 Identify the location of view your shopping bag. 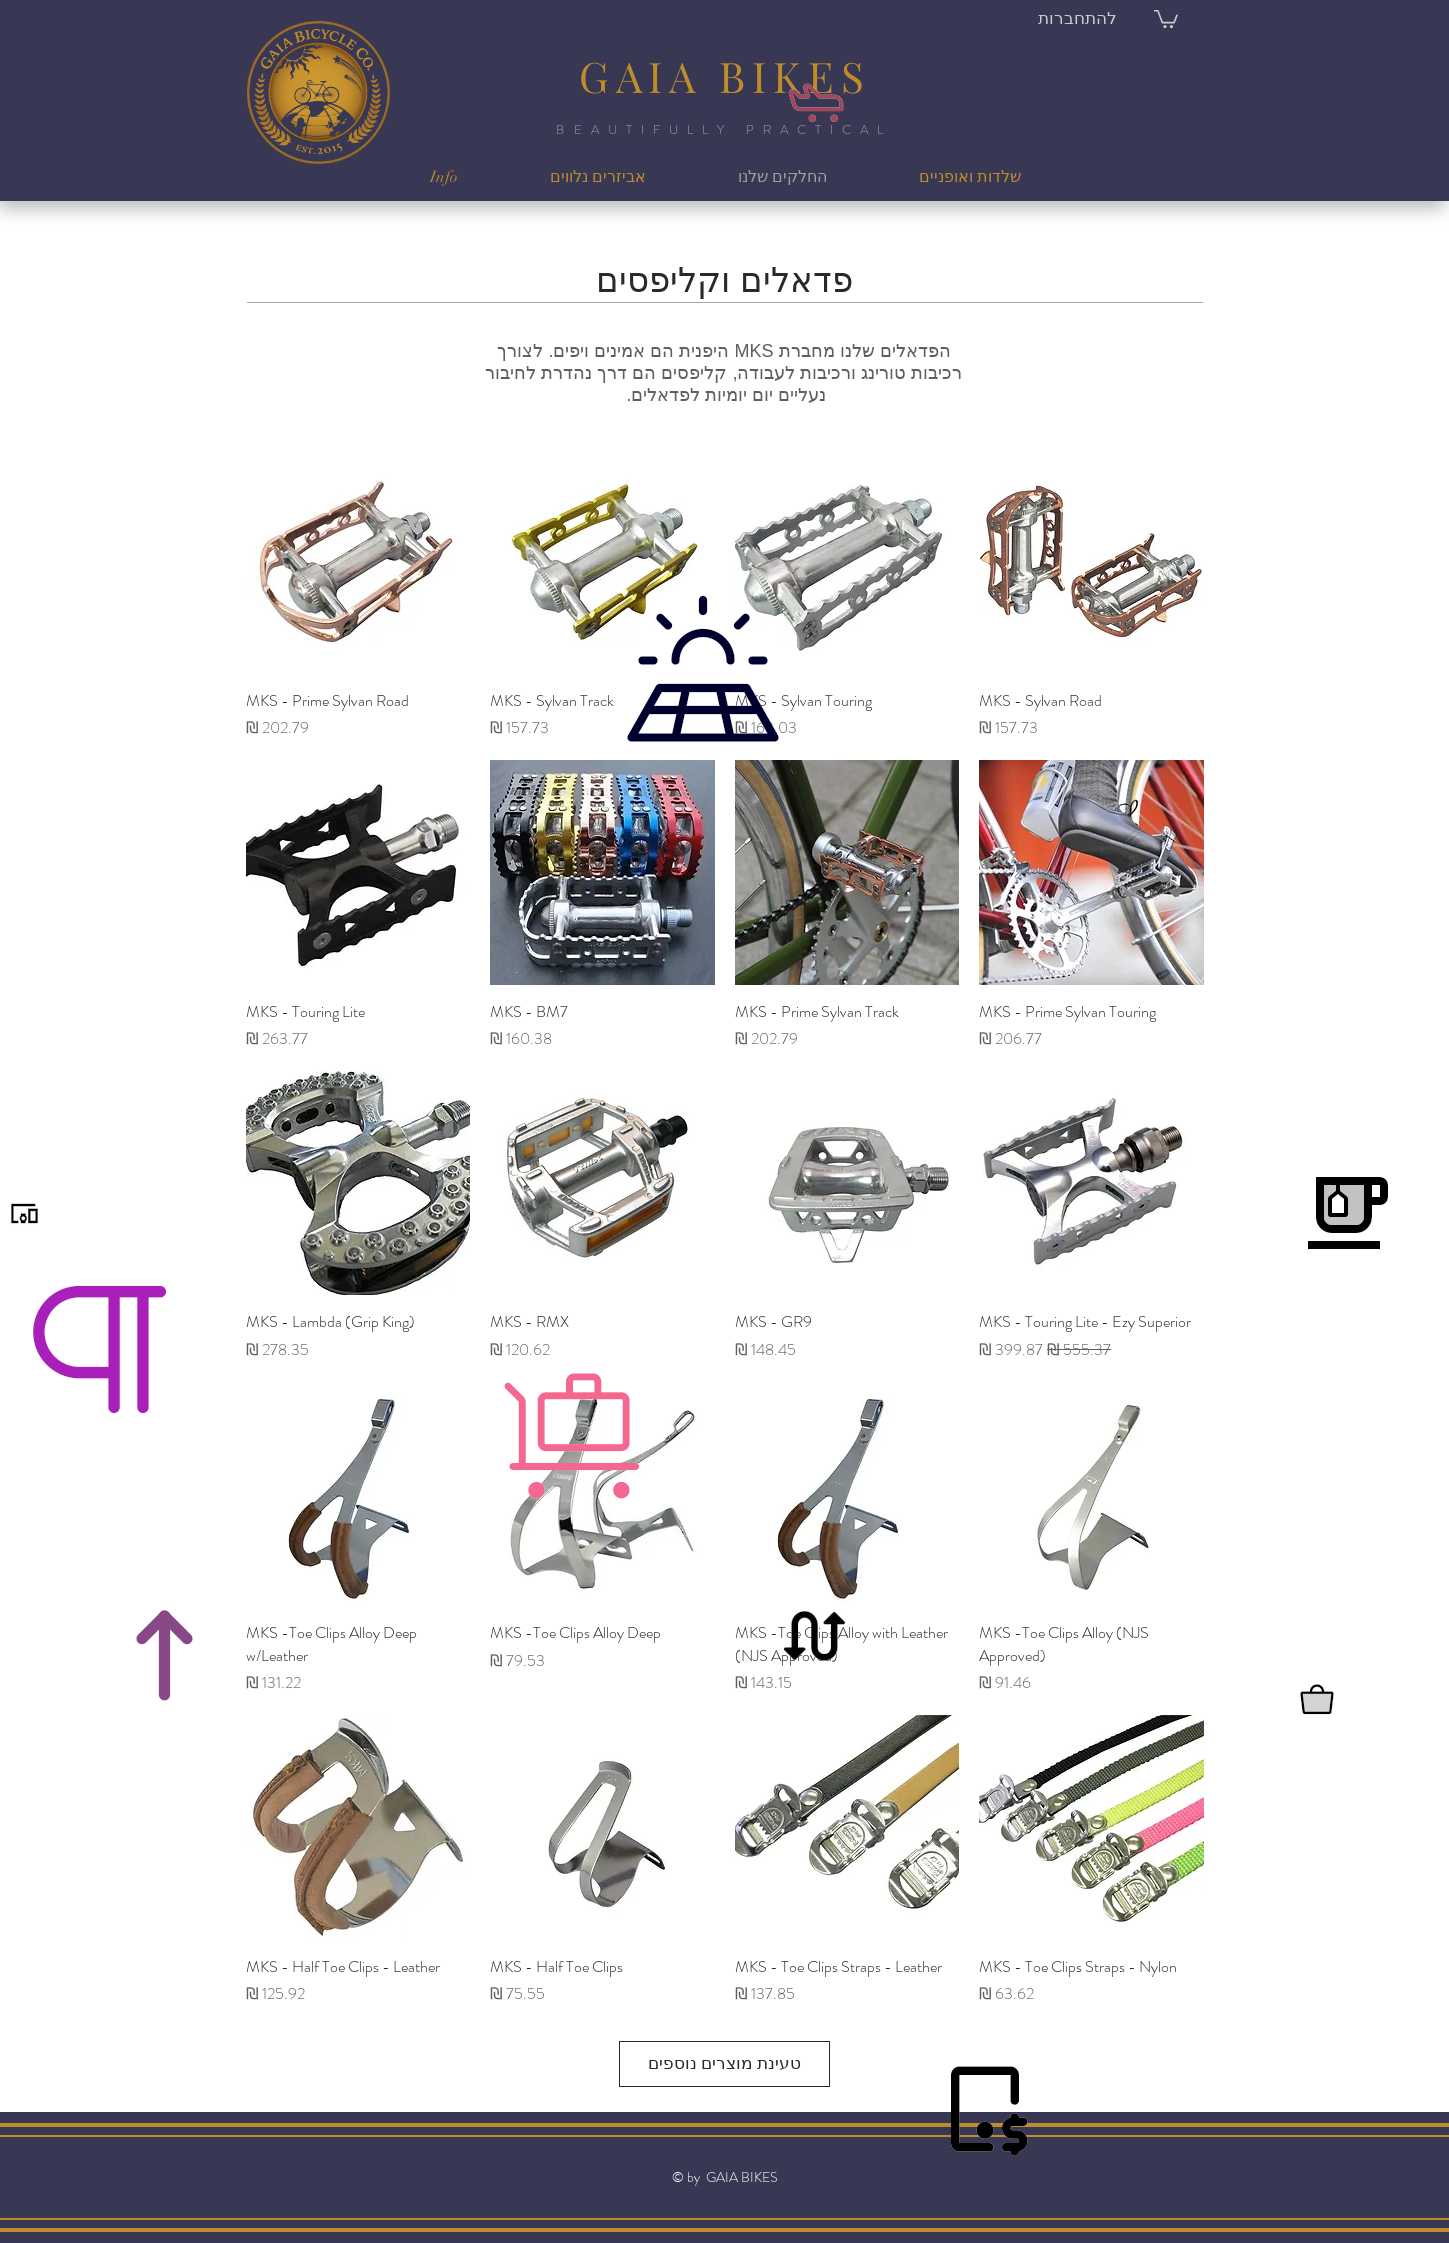
(1317, 1701).